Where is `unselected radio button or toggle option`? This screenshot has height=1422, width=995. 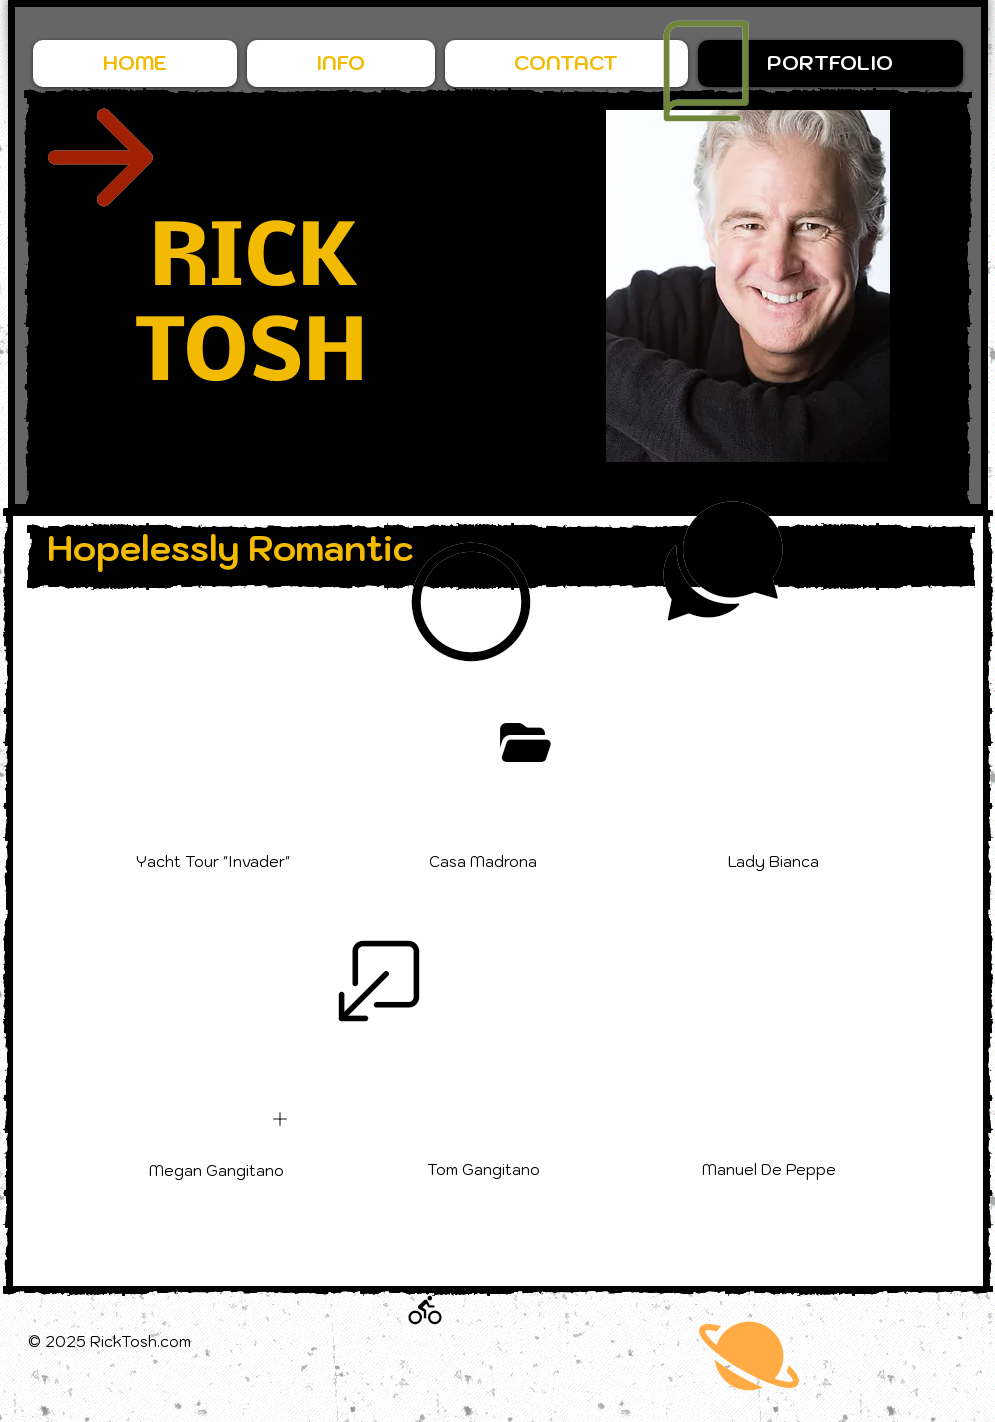 unselected radio button or toggle option is located at coordinates (471, 602).